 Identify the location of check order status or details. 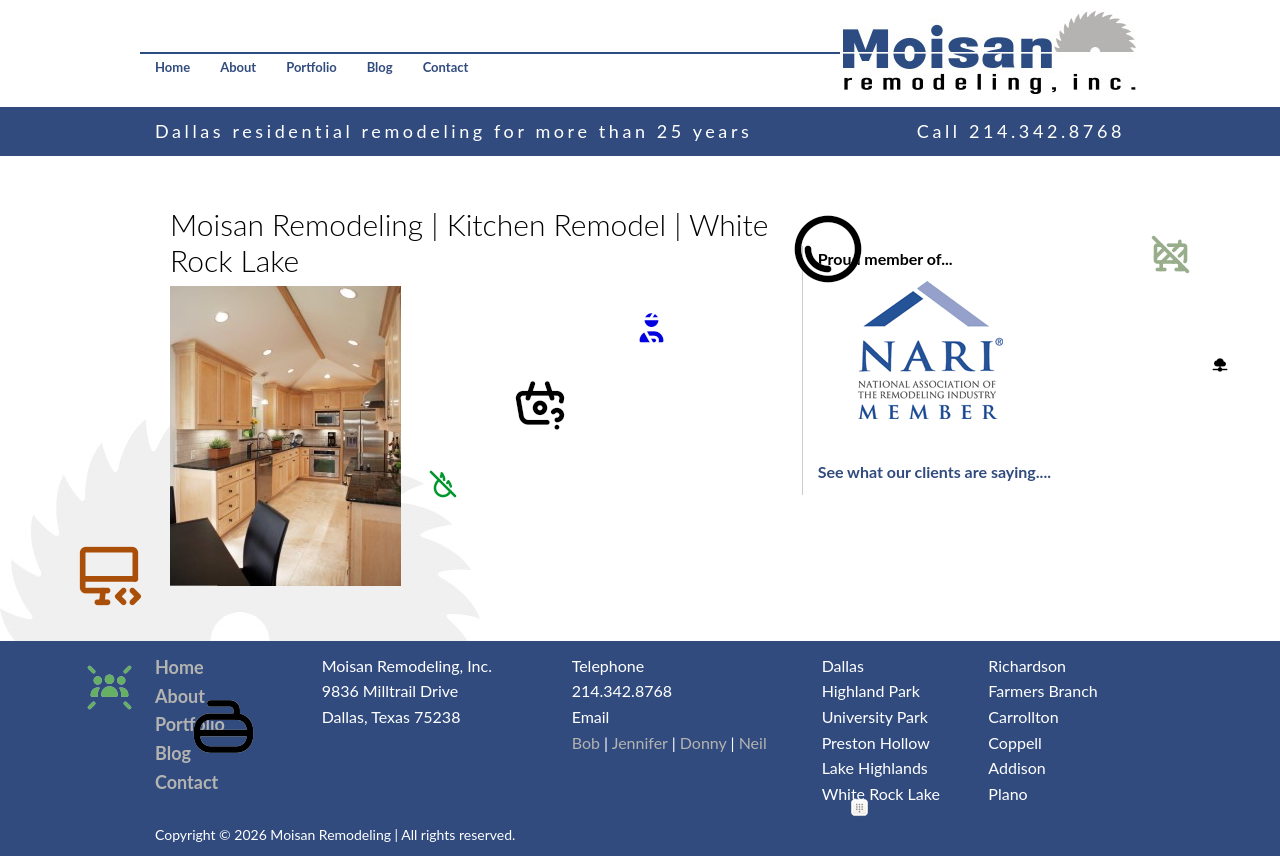
(540, 403).